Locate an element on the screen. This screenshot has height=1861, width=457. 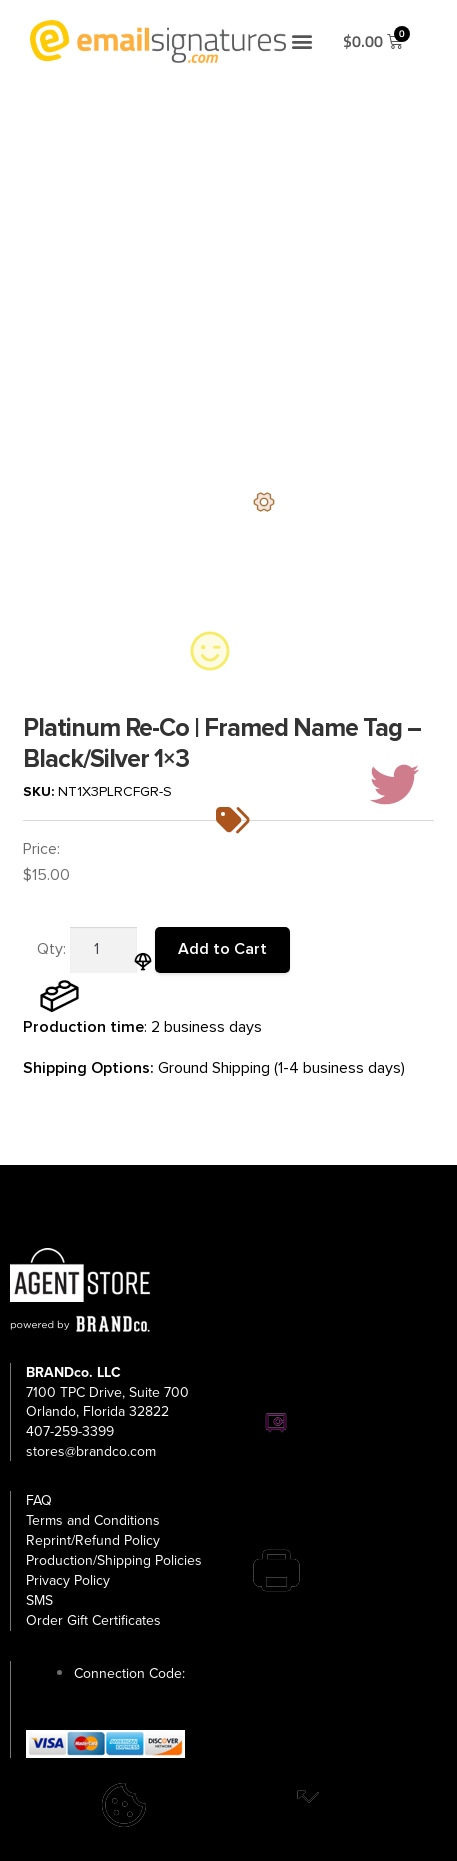
insert a winking emoji or emoticon is located at coordinates (210, 651).